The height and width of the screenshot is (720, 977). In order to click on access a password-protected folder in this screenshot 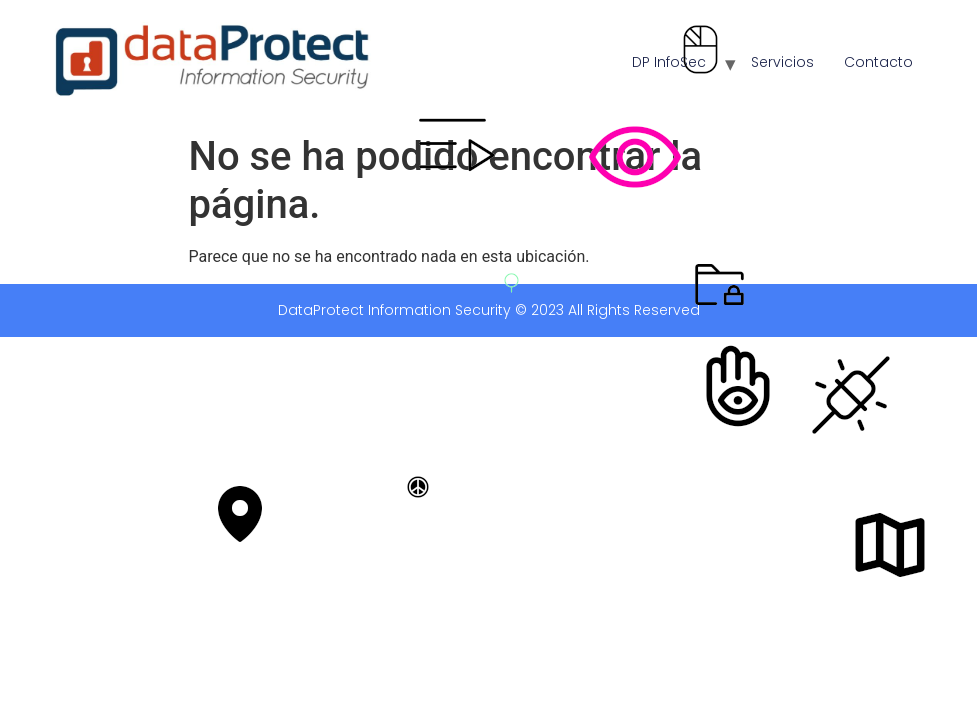, I will do `click(719, 284)`.